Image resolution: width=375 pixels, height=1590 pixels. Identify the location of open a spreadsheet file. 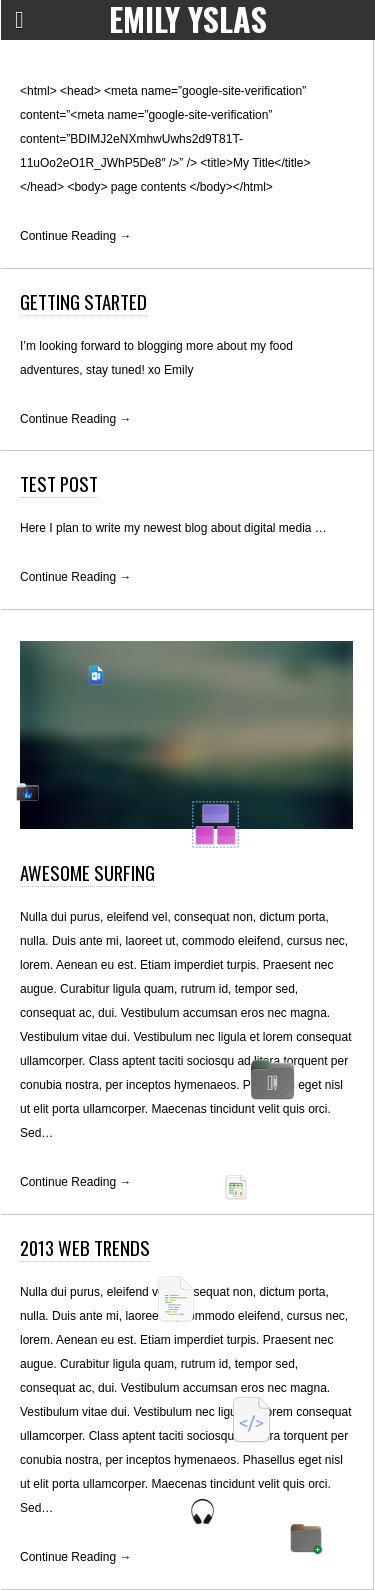
(236, 1187).